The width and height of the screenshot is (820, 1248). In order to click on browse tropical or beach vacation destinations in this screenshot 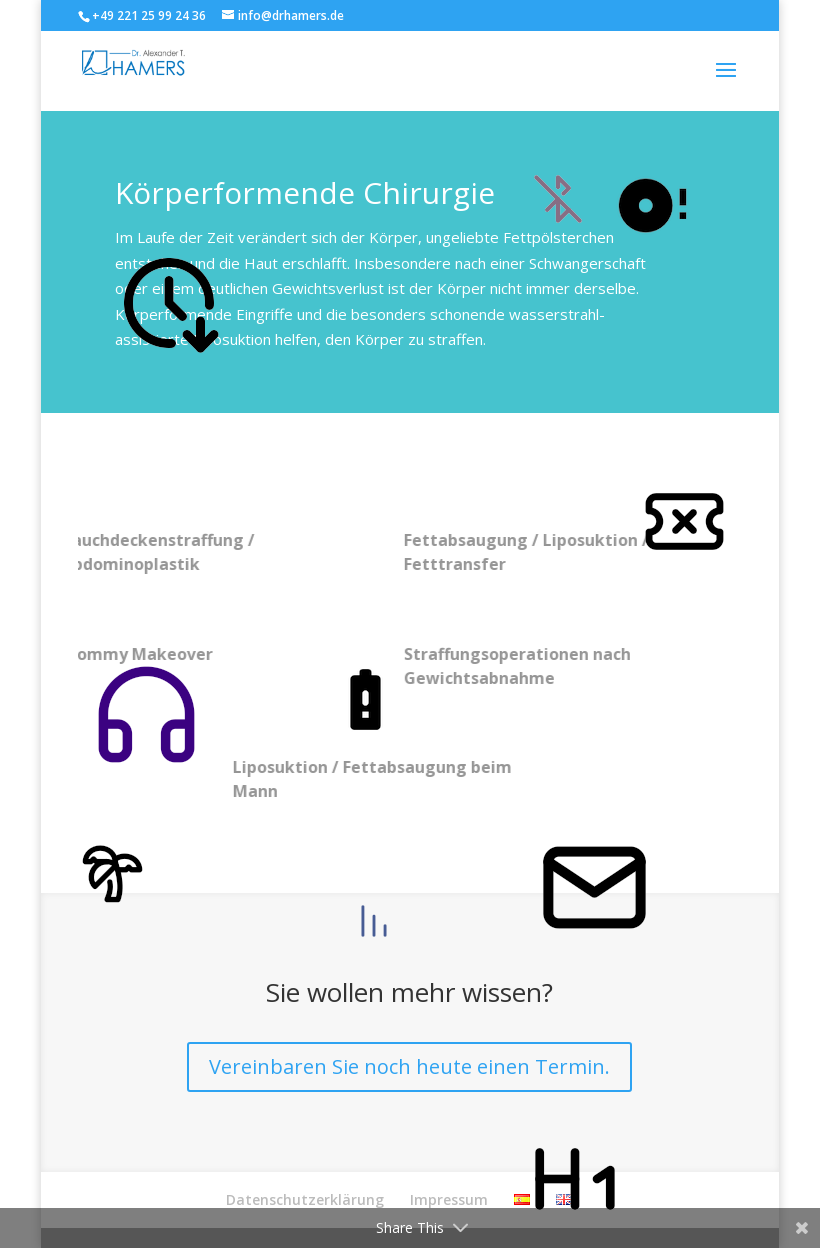, I will do `click(112, 872)`.